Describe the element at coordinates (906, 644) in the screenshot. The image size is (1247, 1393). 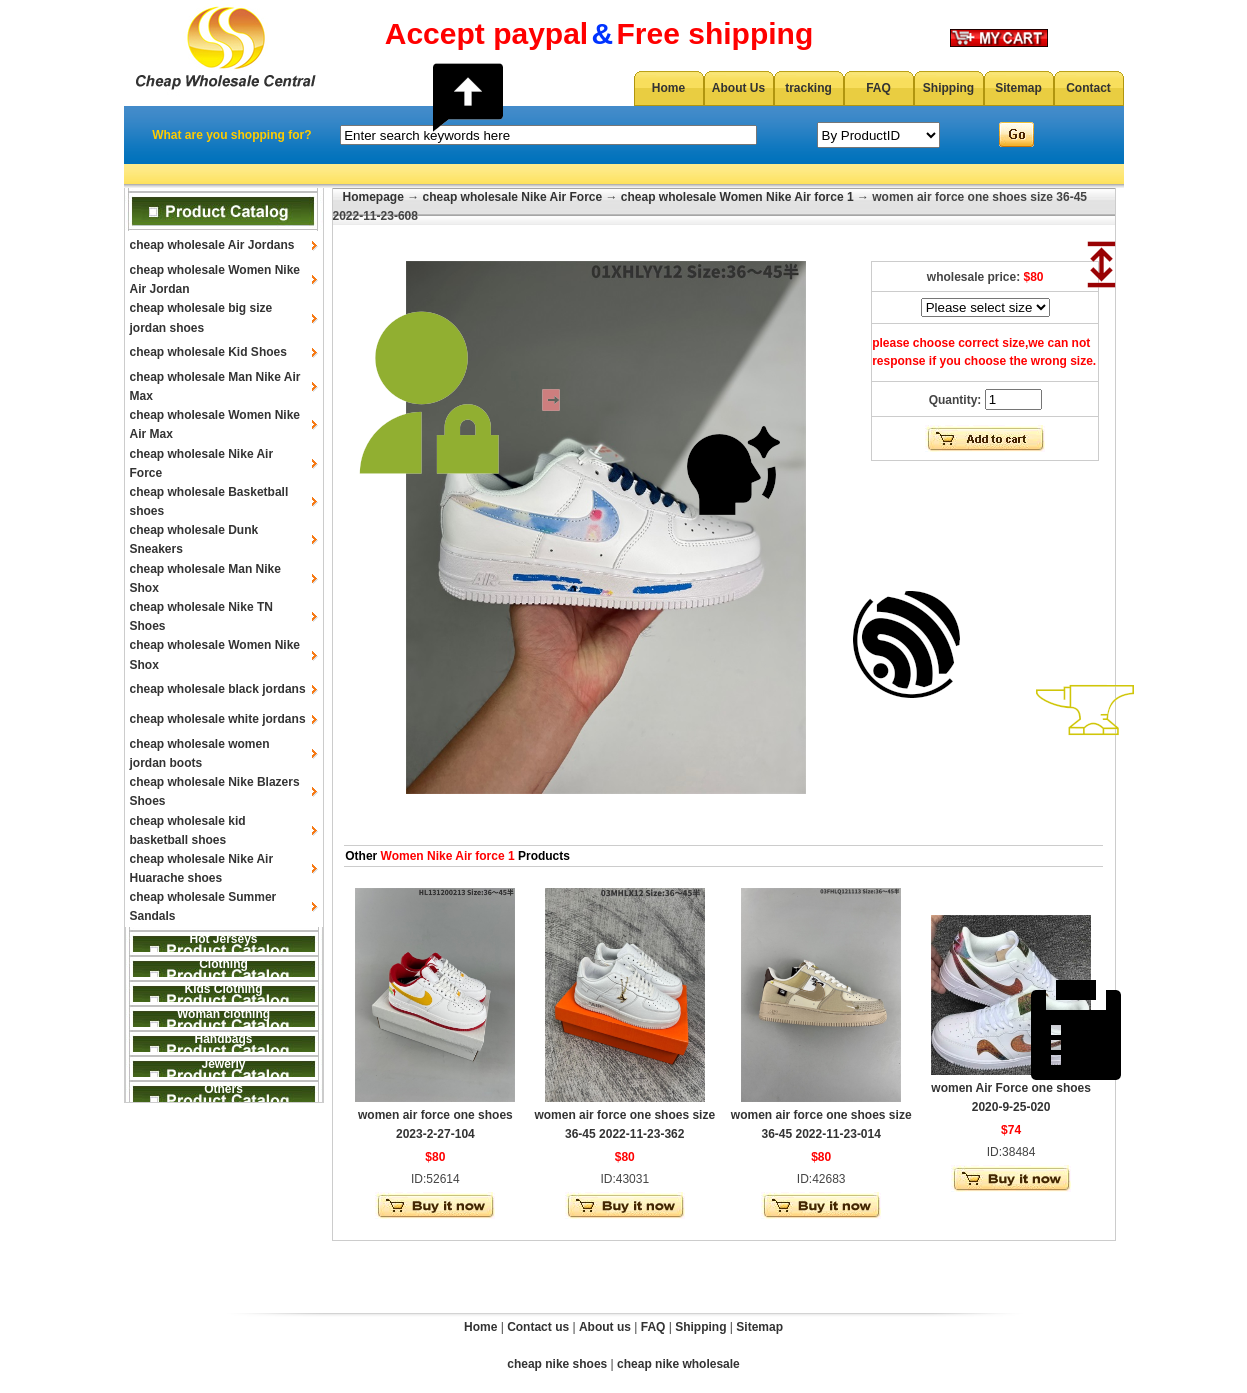
I see `espressif systems company logo` at that location.